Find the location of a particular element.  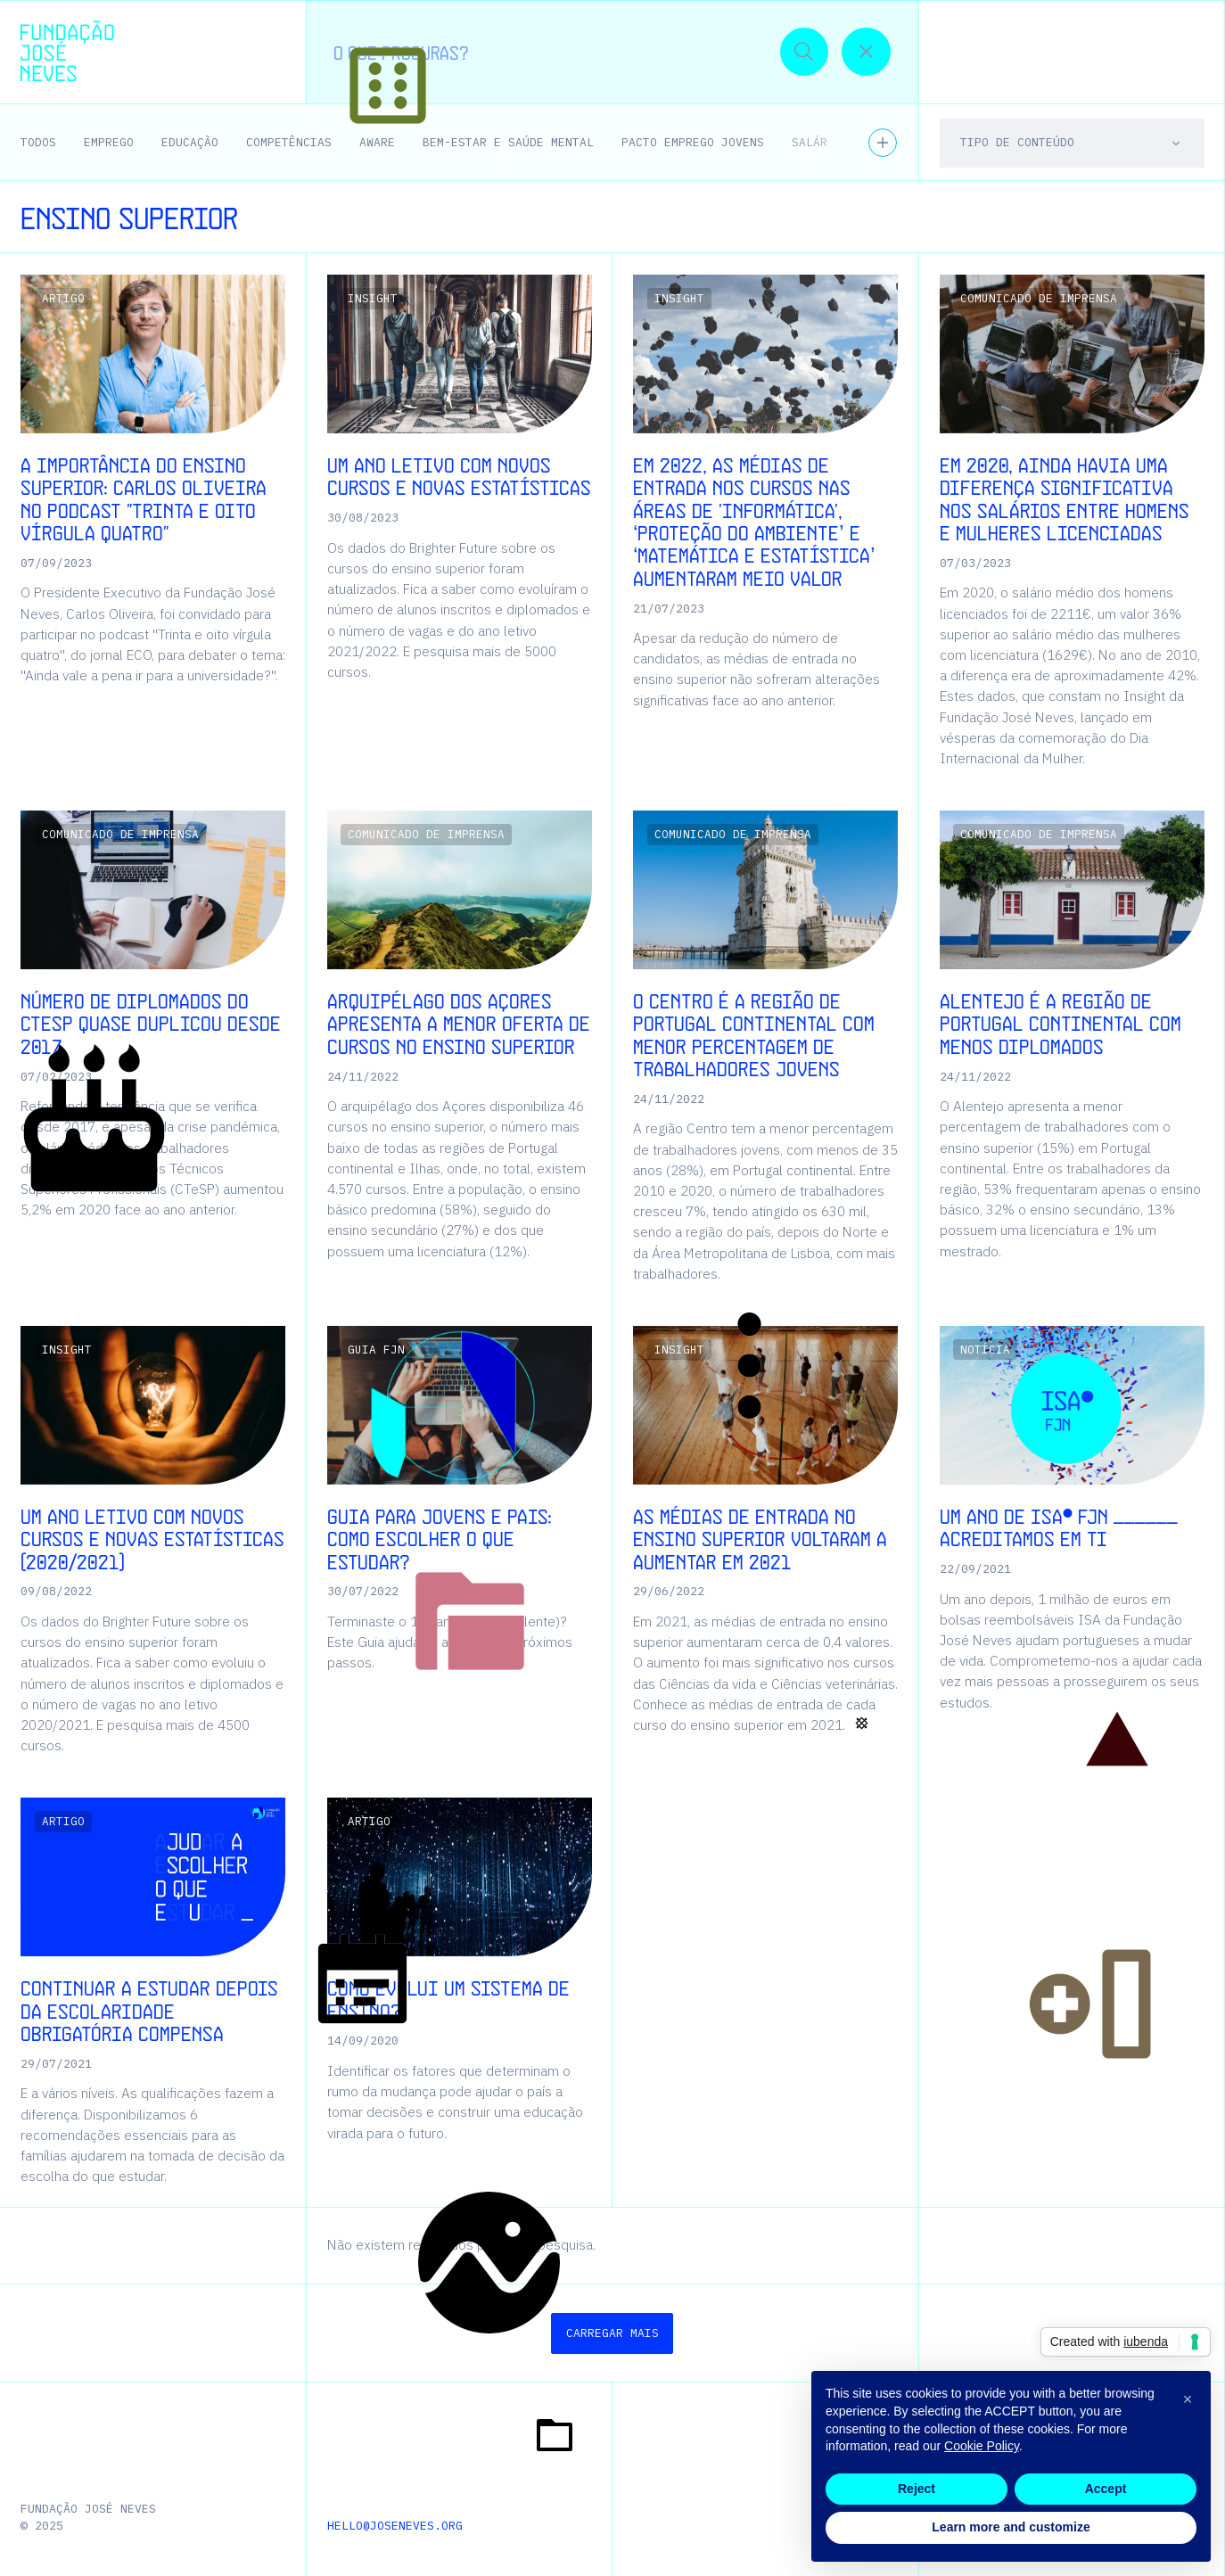

view calendar tasks and to-do items is located at coordinates (362, 1983).